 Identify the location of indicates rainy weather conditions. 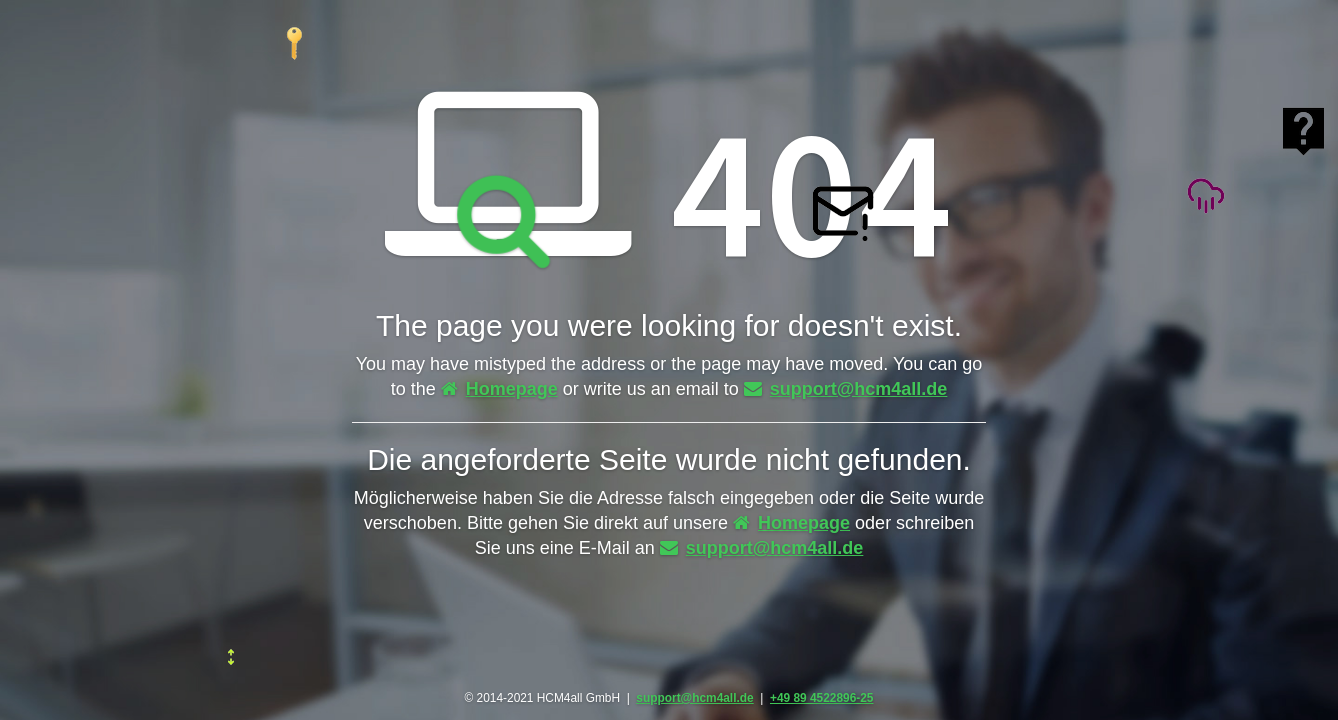
(1206, 195).